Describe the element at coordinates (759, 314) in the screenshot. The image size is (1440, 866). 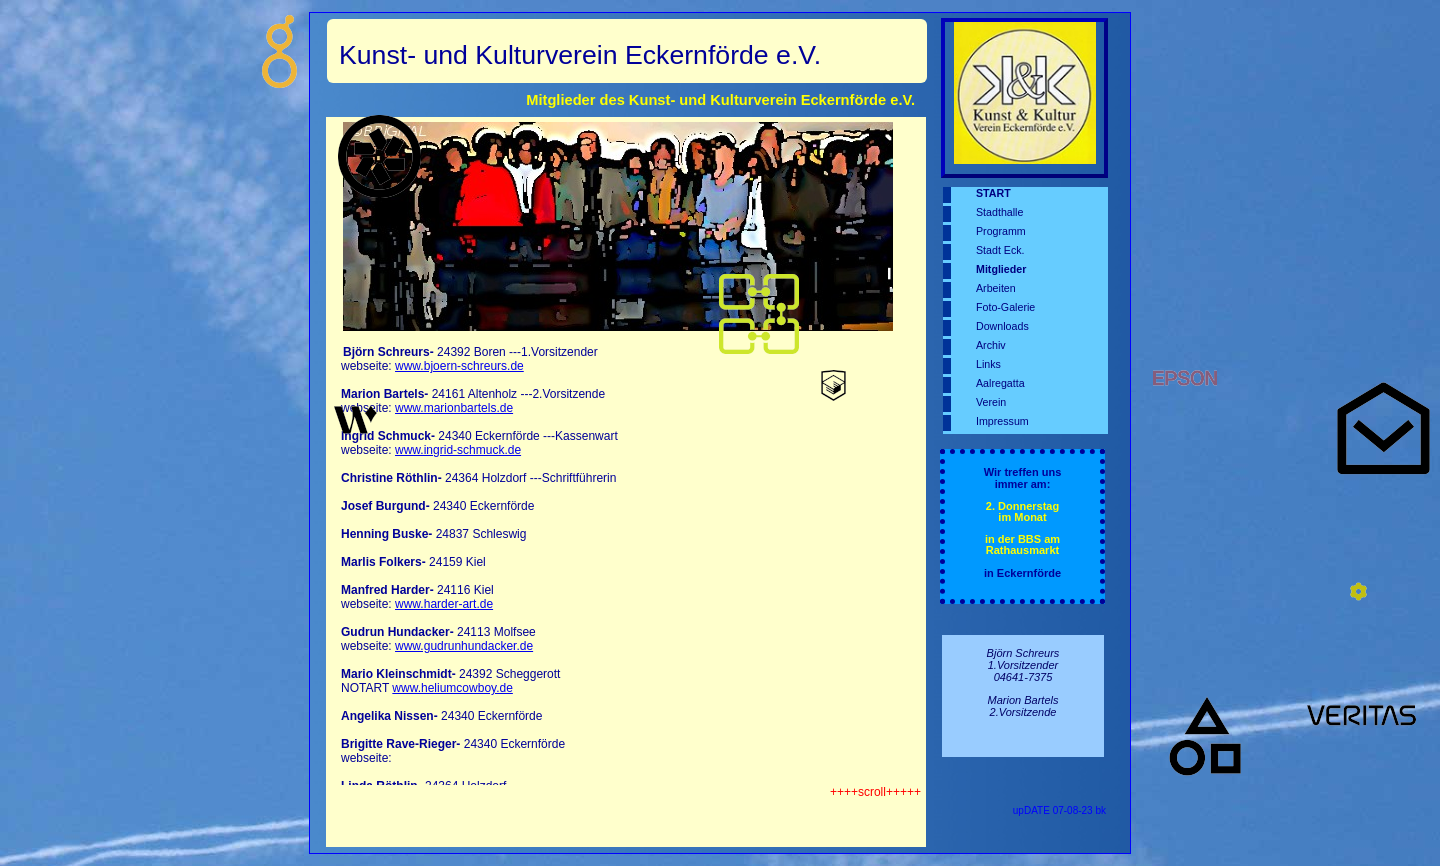
I see `xyflow brand logo` at that location.